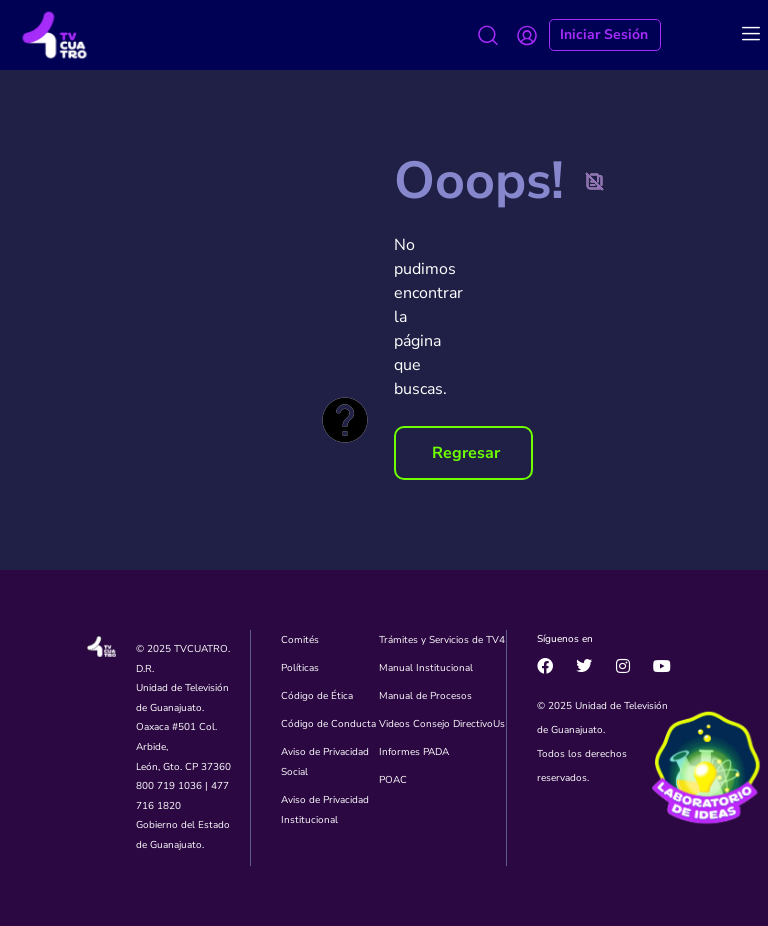 This screenshot has width=768, height=926. Describe the element at coordinates (345, 420) in the screenshot. I see `access help or support` at that location.